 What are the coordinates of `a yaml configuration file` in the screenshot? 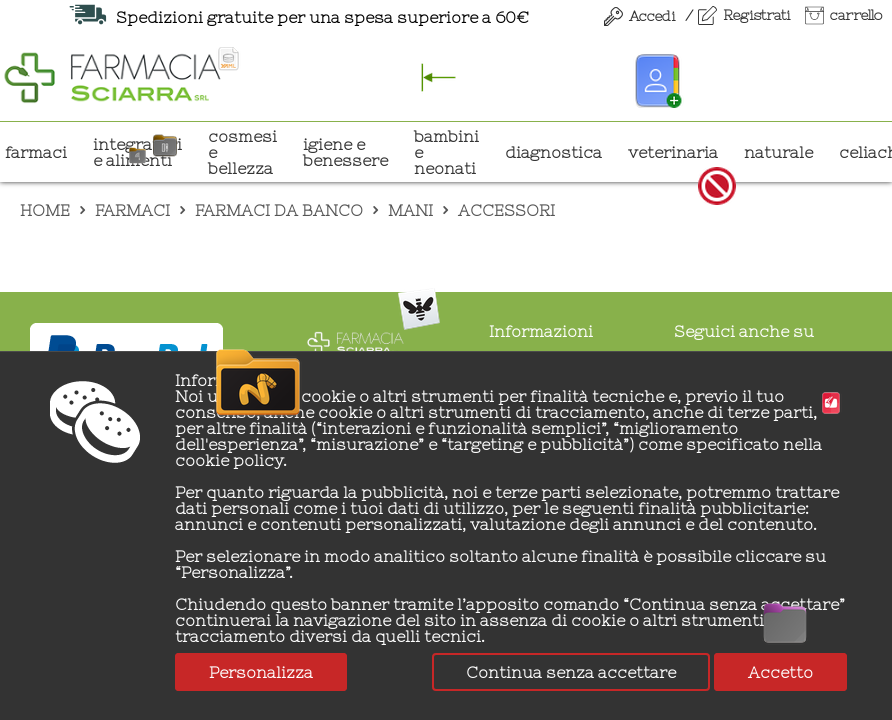 It's located at (228, 58).